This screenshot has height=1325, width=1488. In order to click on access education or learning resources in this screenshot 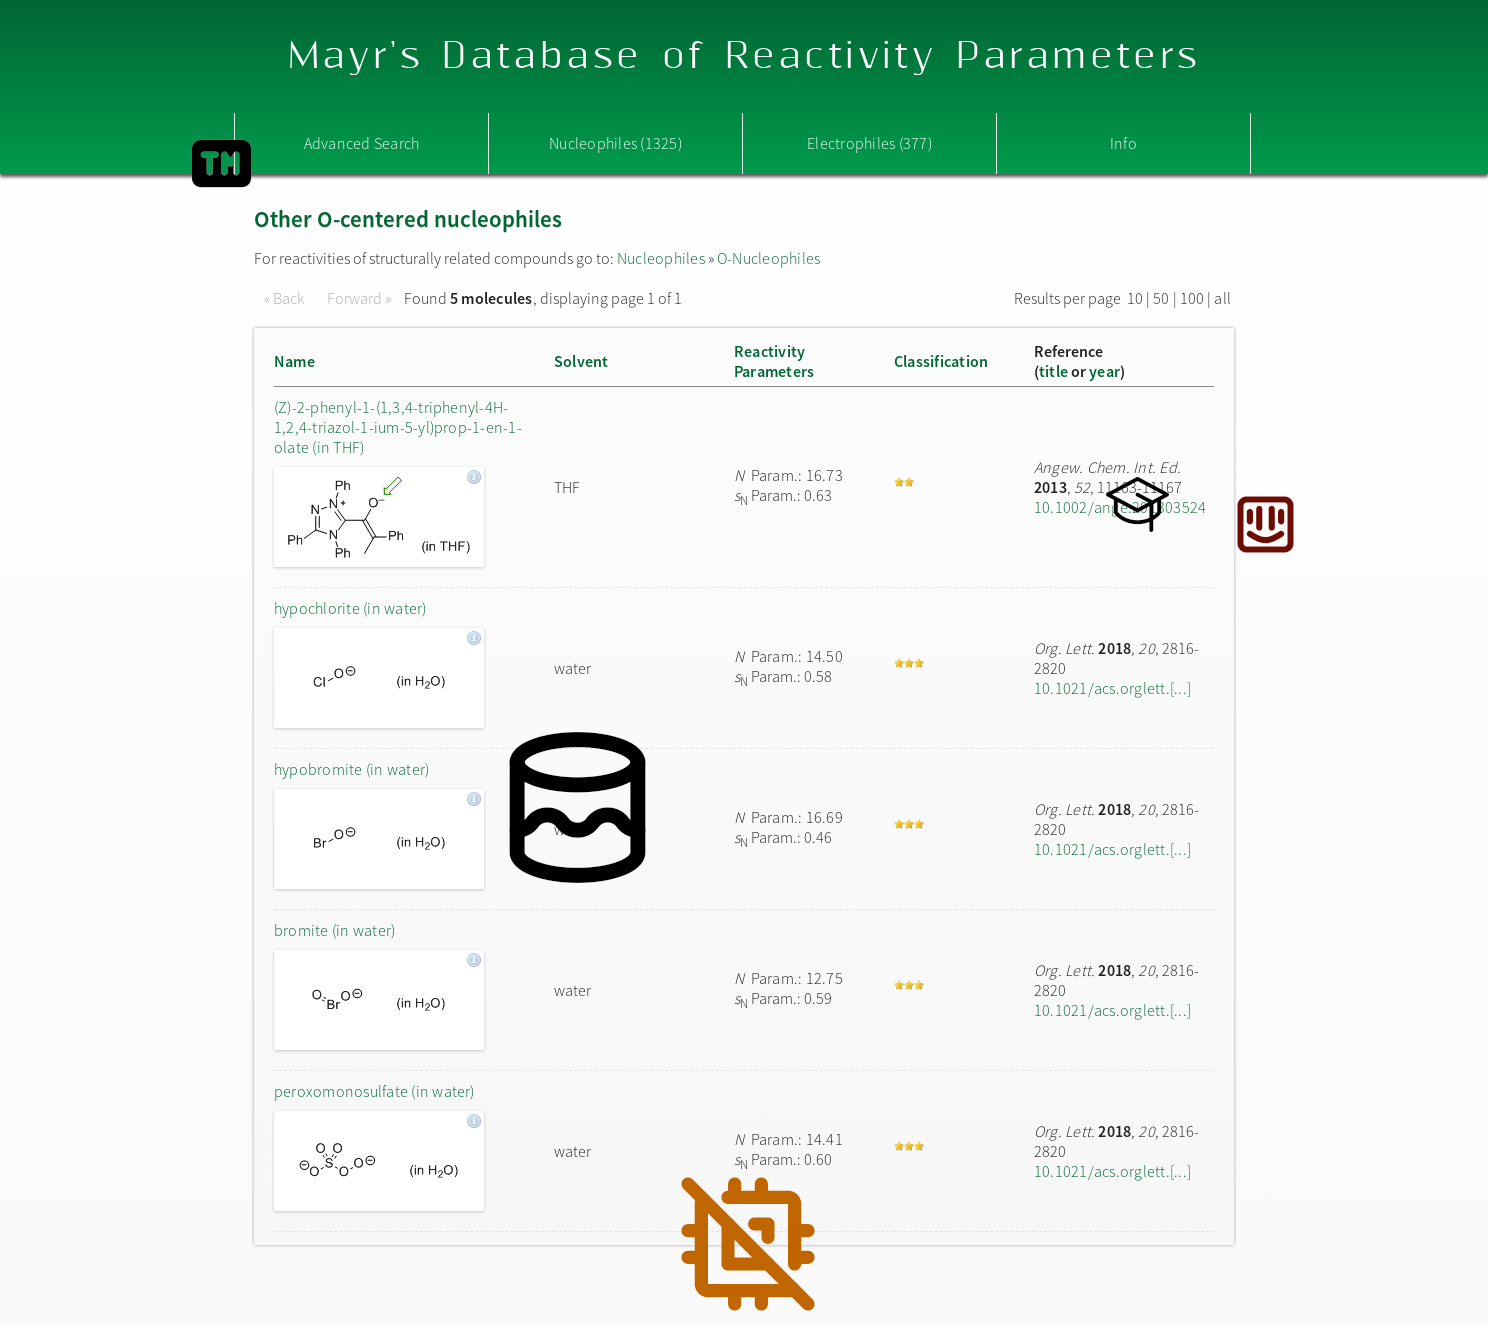, I will do `click(1137, 502)`.